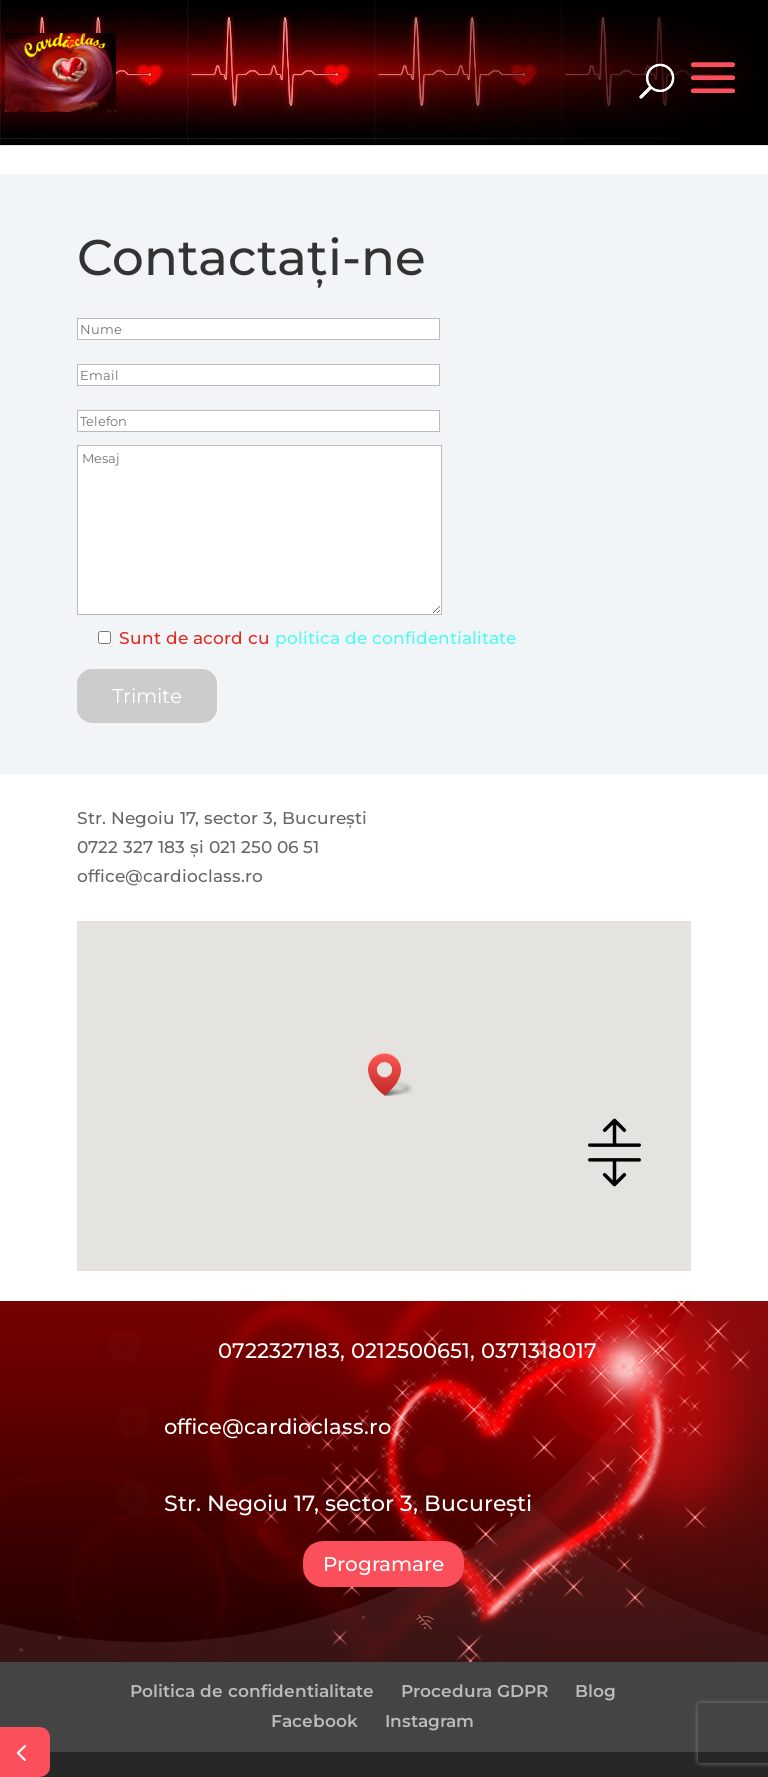 The image size is (768, 1777). What do you see at coordinates (425, 1622) in the screenshot?
I see `indicates no wifi connection available` at bounding box center [425, 1622].